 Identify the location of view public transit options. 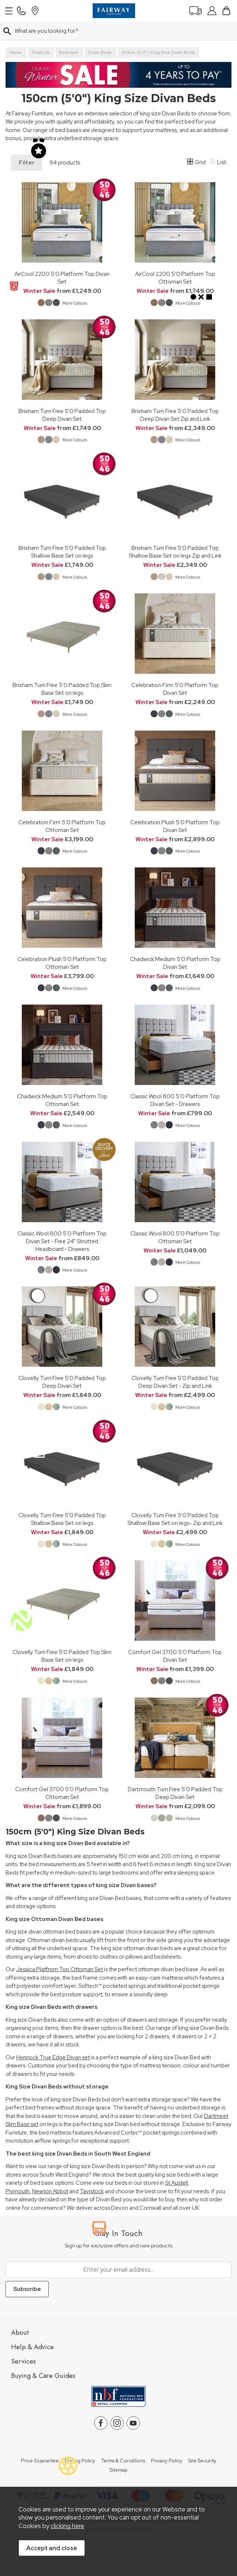
(99, 2227).